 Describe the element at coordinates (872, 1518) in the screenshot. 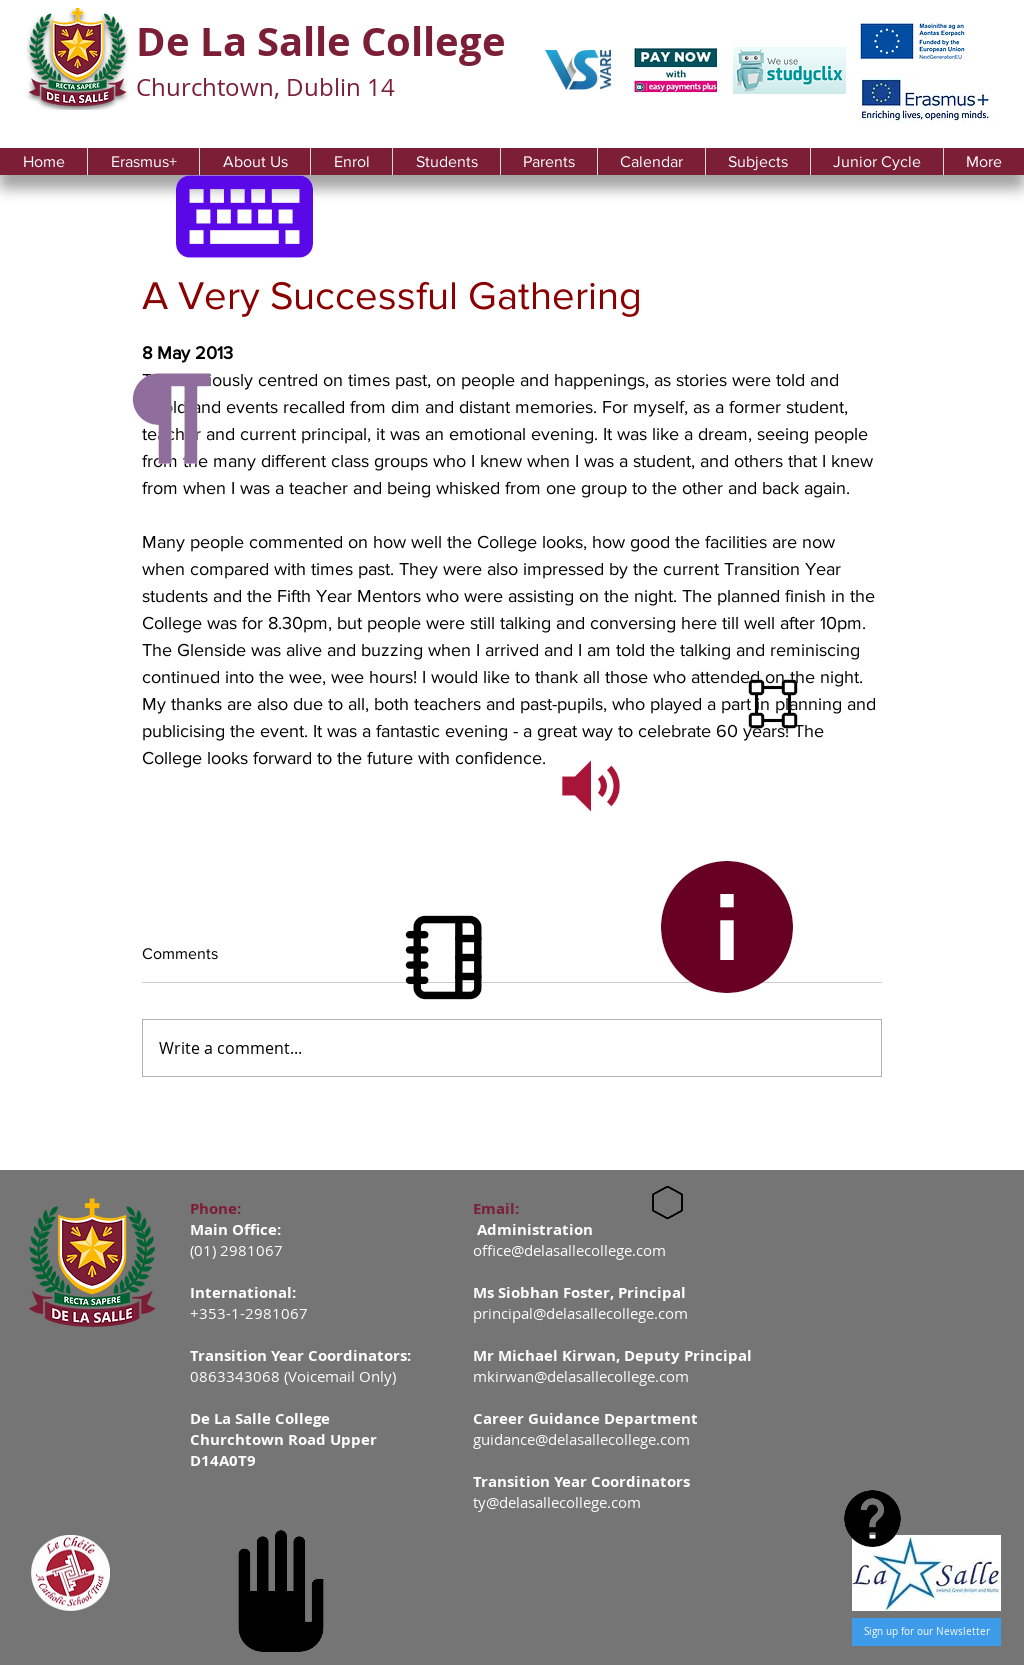

I see `access help or support` at that location.